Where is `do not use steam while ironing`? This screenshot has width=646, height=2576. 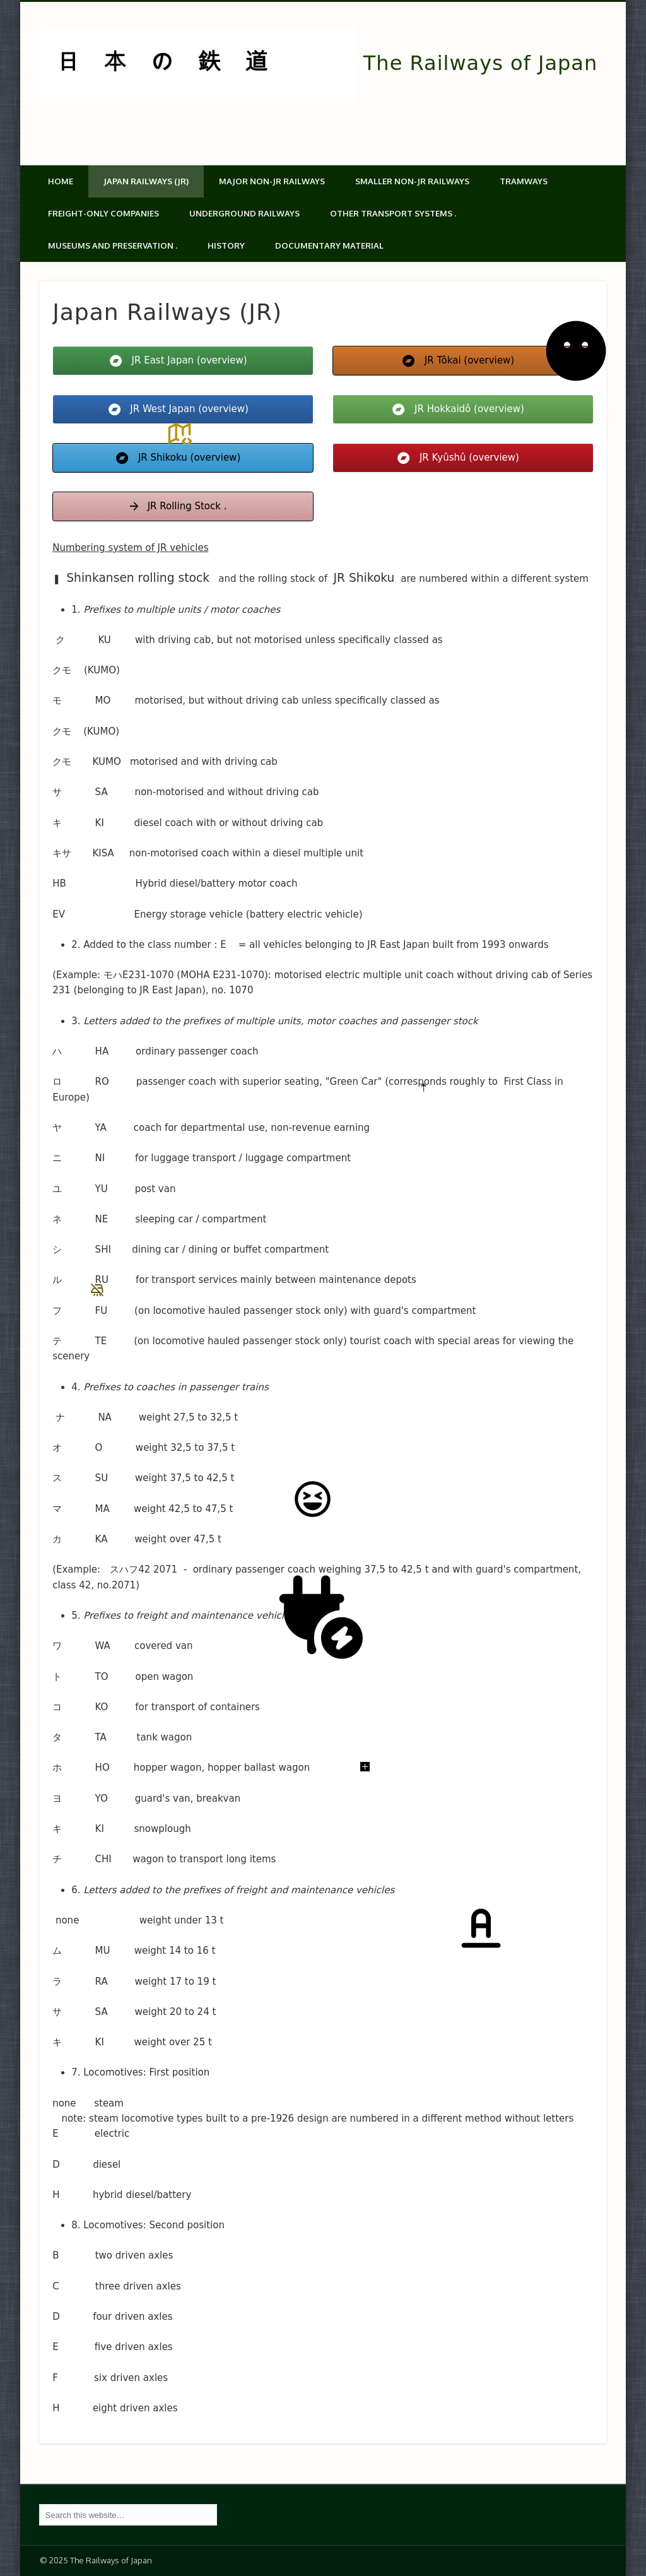
do not use steam while ironing is located at coordinates (97, 1290).